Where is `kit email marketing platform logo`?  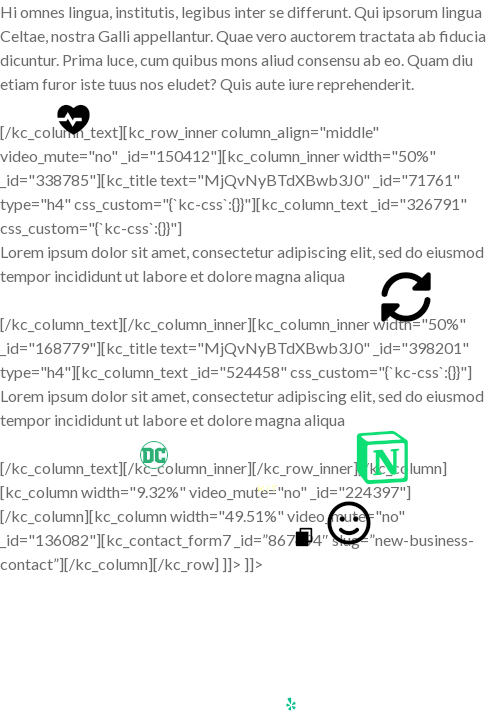
kit email marketing platform logo is located at coordinates (267, 488).